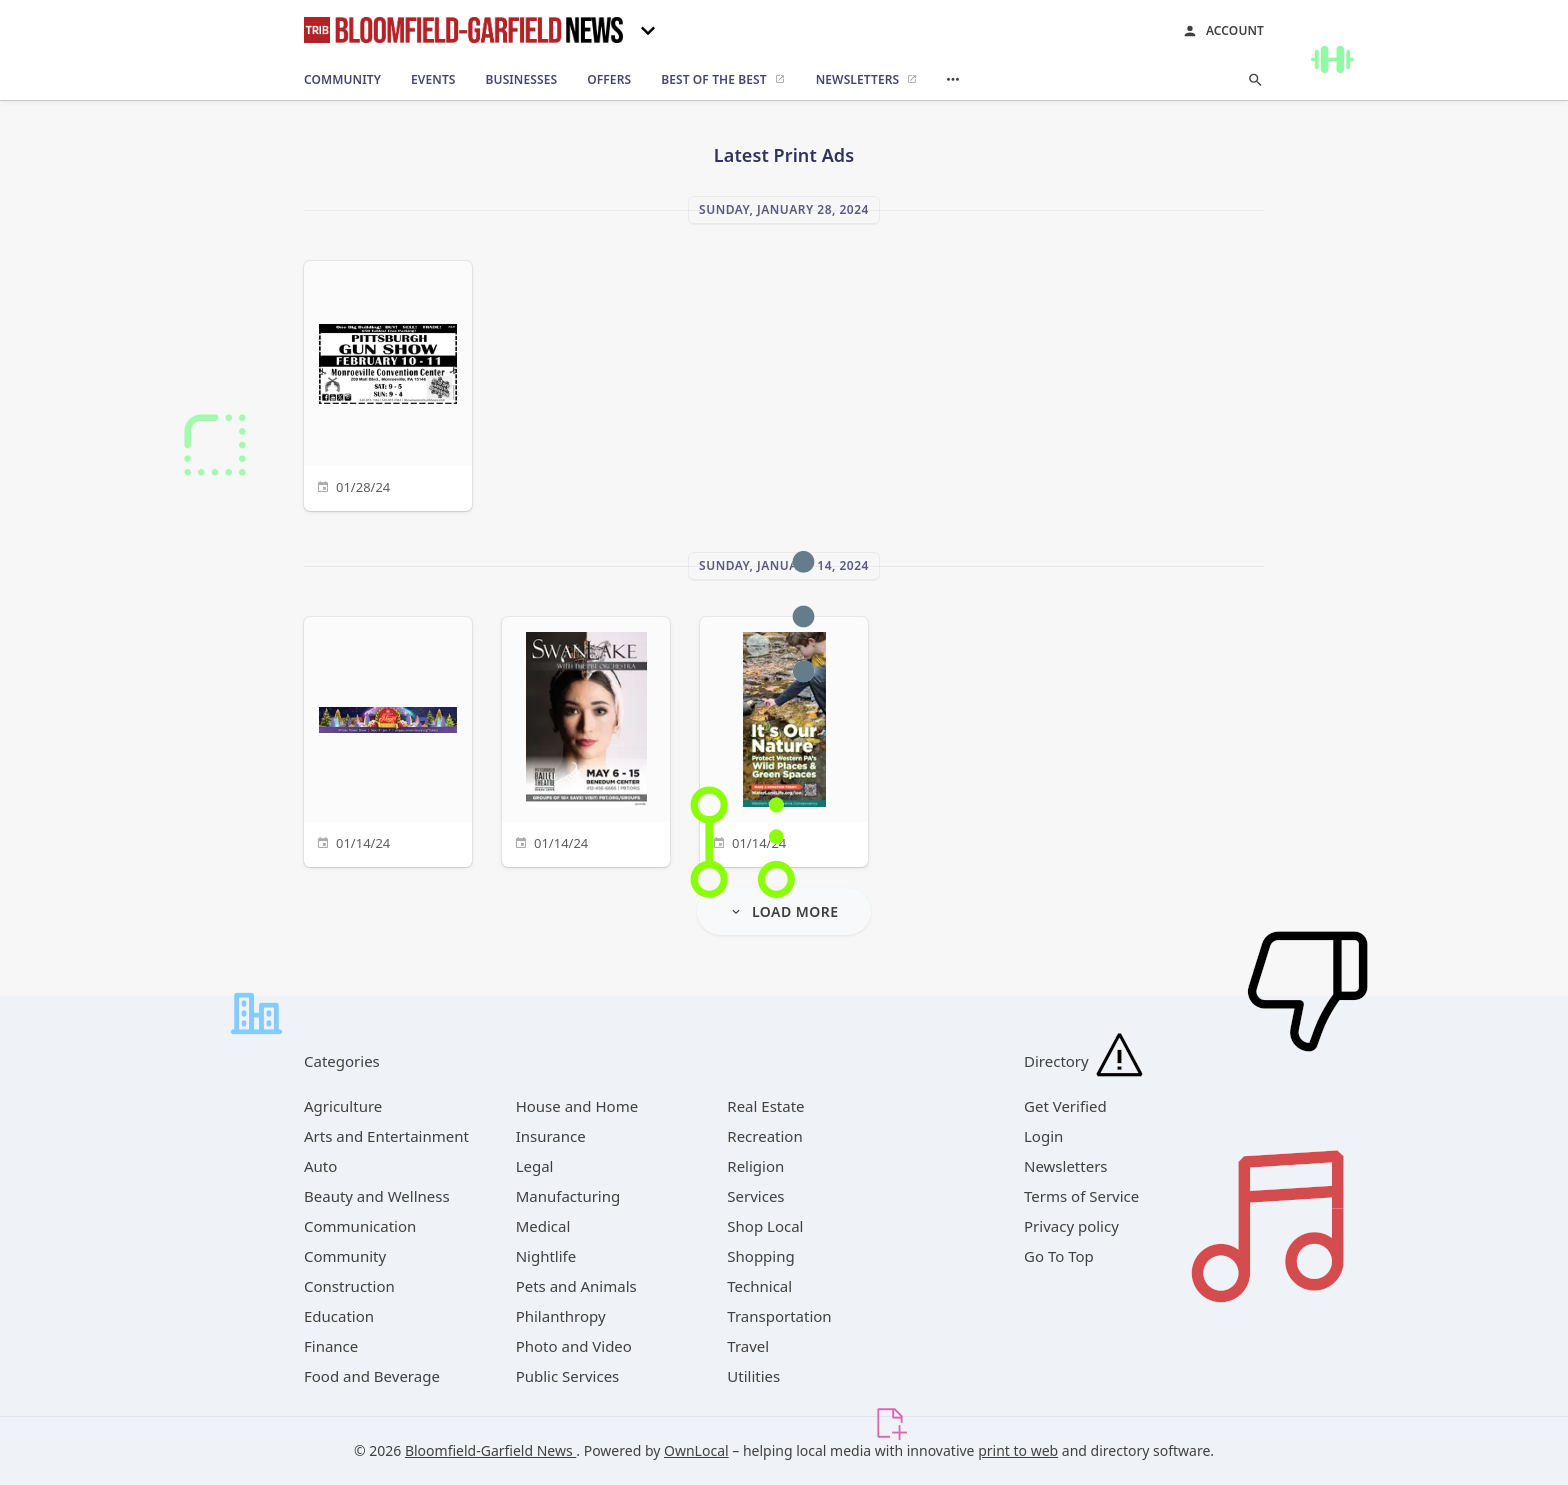 Image resolution: width=1568 pixels, height=1485 pixels. Describe the element at coordinates (256, 1013) in the screenshot. I see `view city or urban locations` at that location.